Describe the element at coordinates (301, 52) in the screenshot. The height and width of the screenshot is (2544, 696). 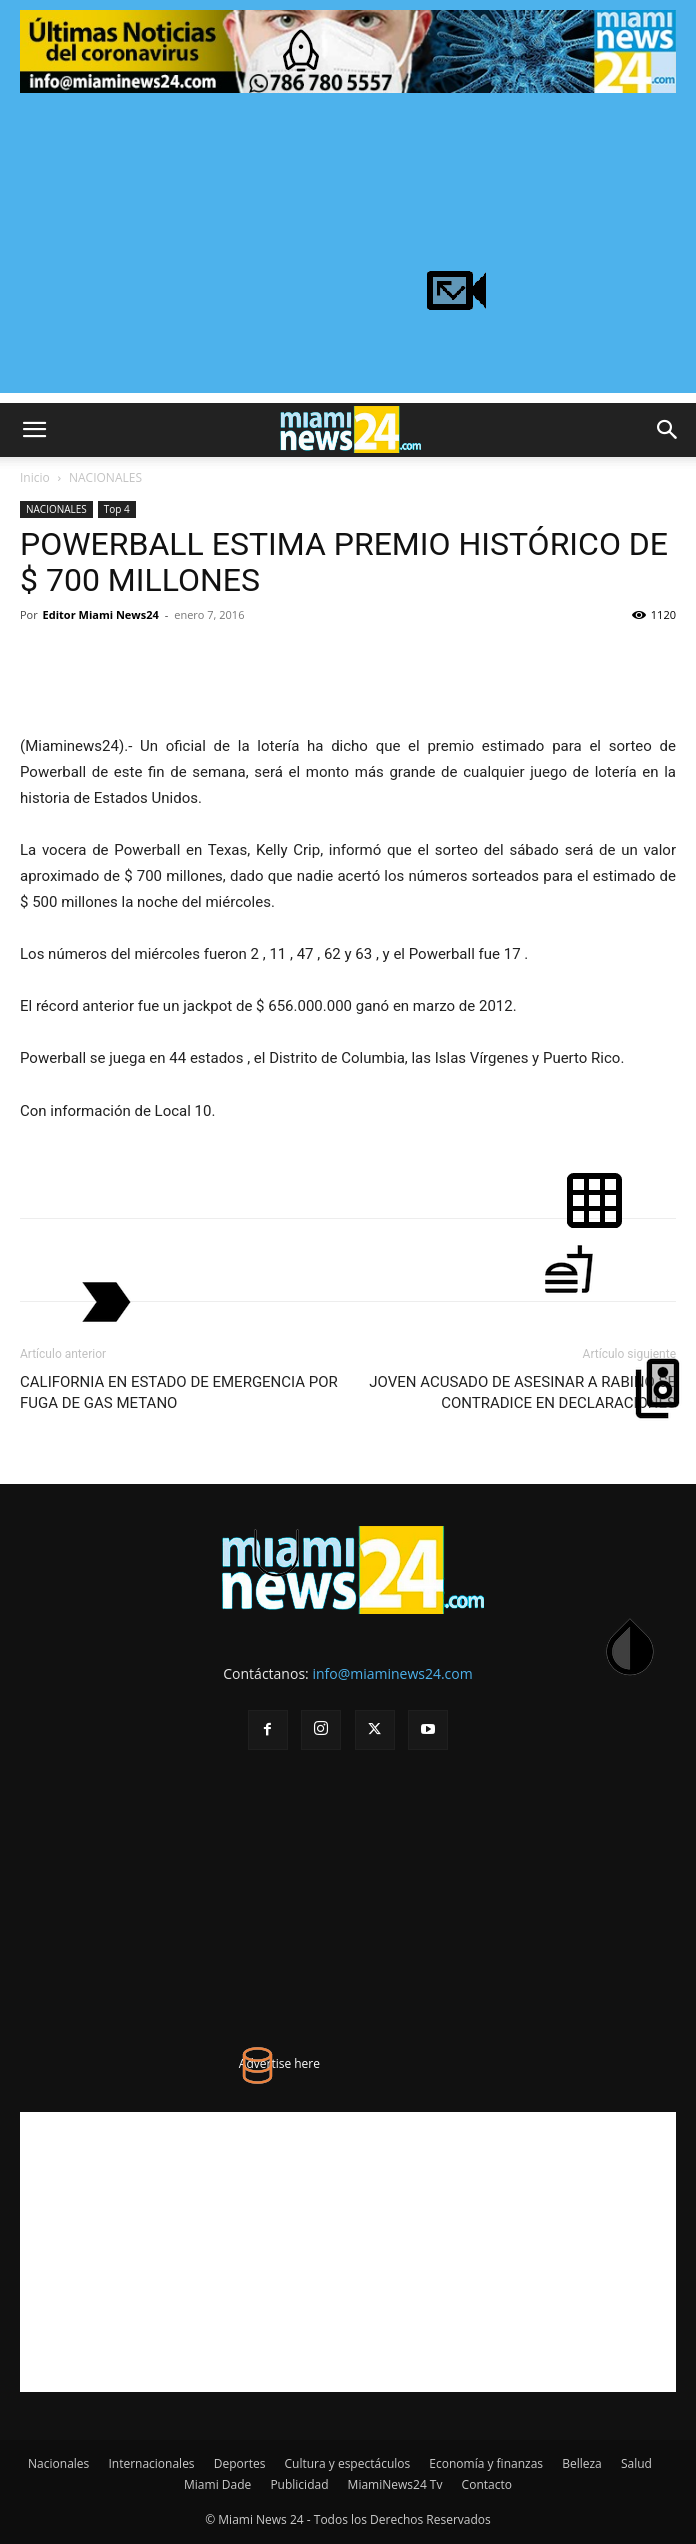
I see `launch or deploy an application` at that location.